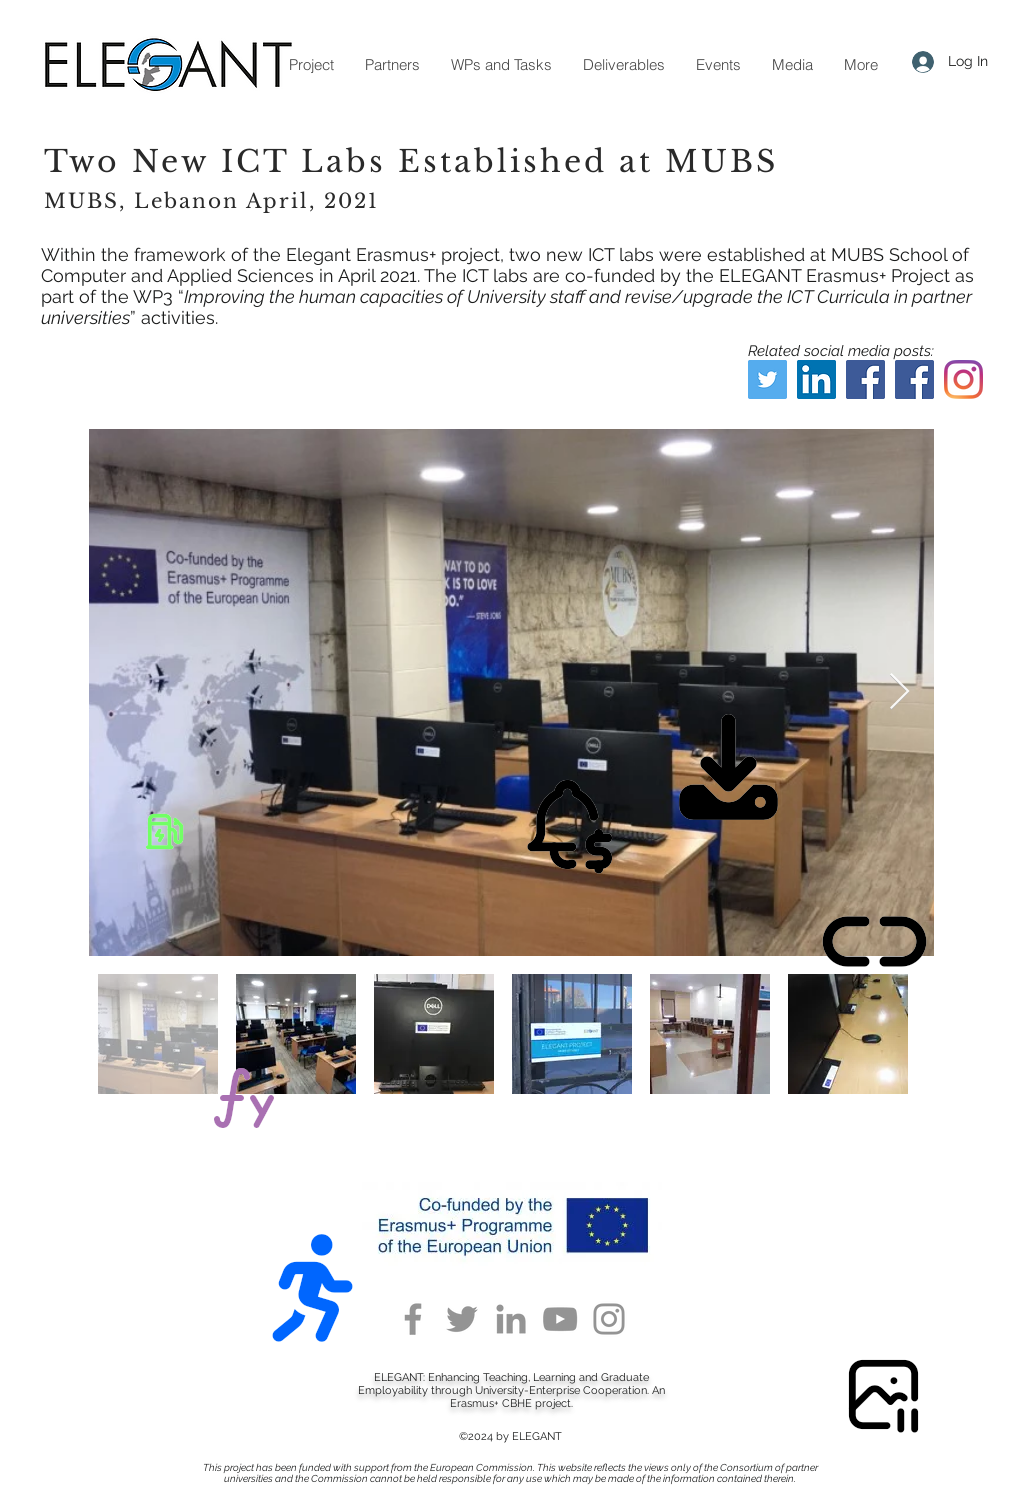 The image size is (1024, 1497). I want to click on insert mathematical function notation, so click(244, 1098).